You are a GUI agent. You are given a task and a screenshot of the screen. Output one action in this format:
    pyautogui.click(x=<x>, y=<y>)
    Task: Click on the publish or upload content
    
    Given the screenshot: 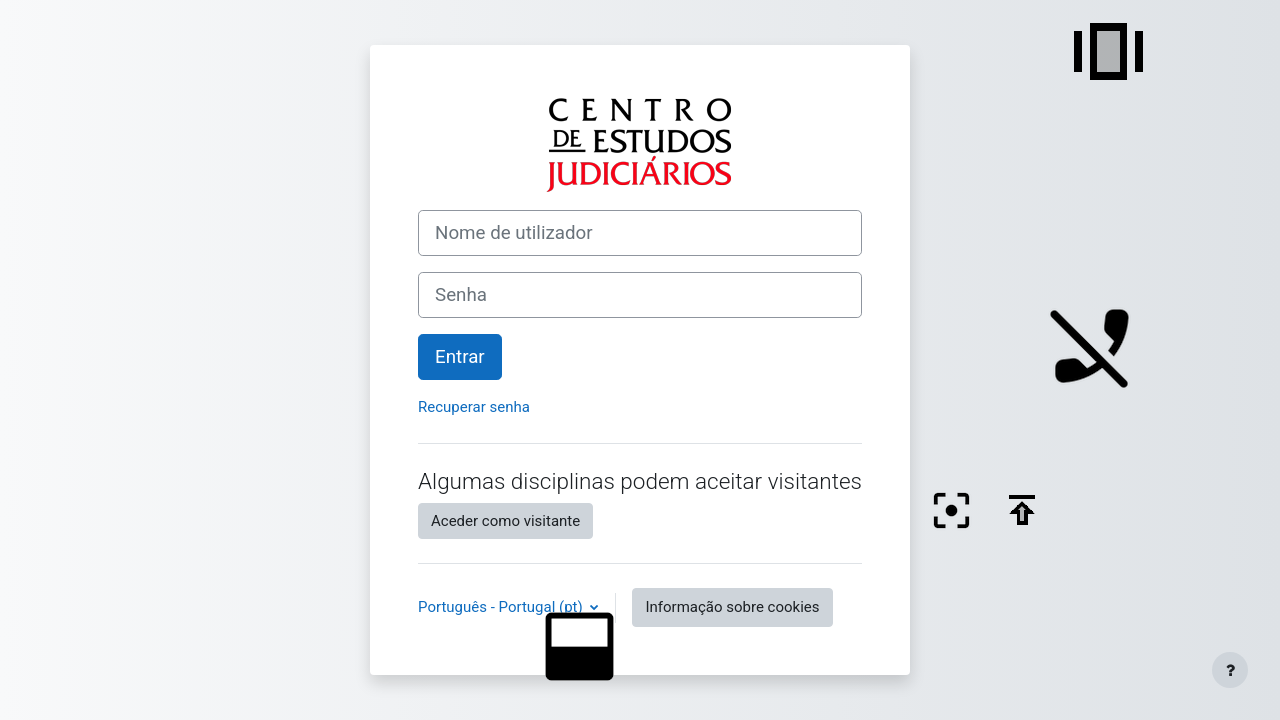 What is the action you would take?
    pyautogui.click(x=1022, y=510)
    